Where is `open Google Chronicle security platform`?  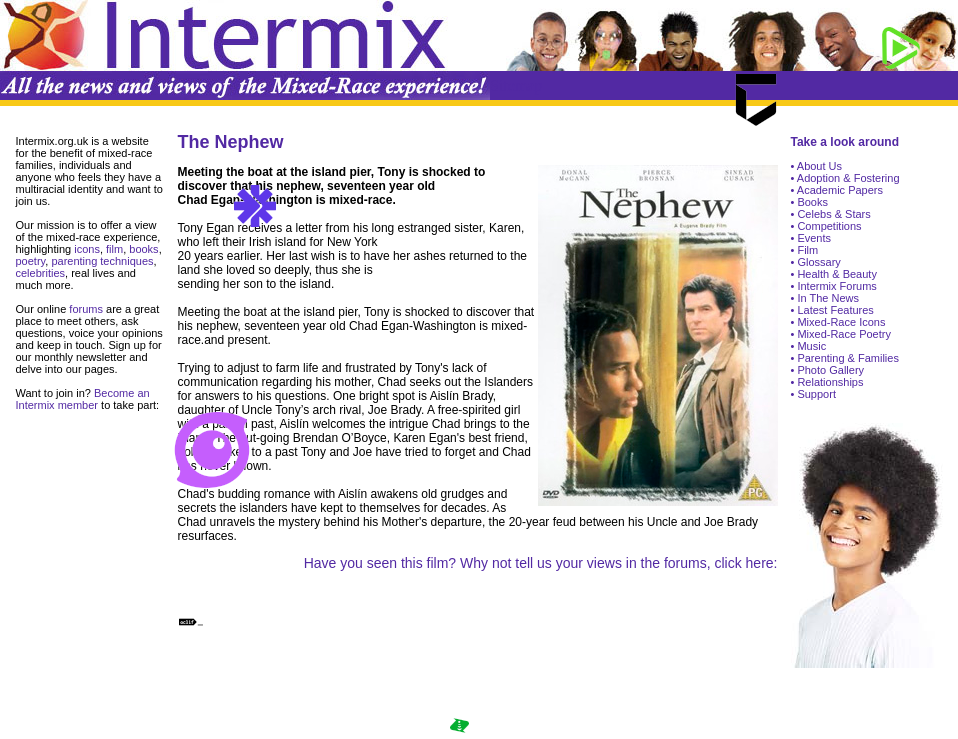 open Google Chronicle security platform is located at coordinates (756, 100).